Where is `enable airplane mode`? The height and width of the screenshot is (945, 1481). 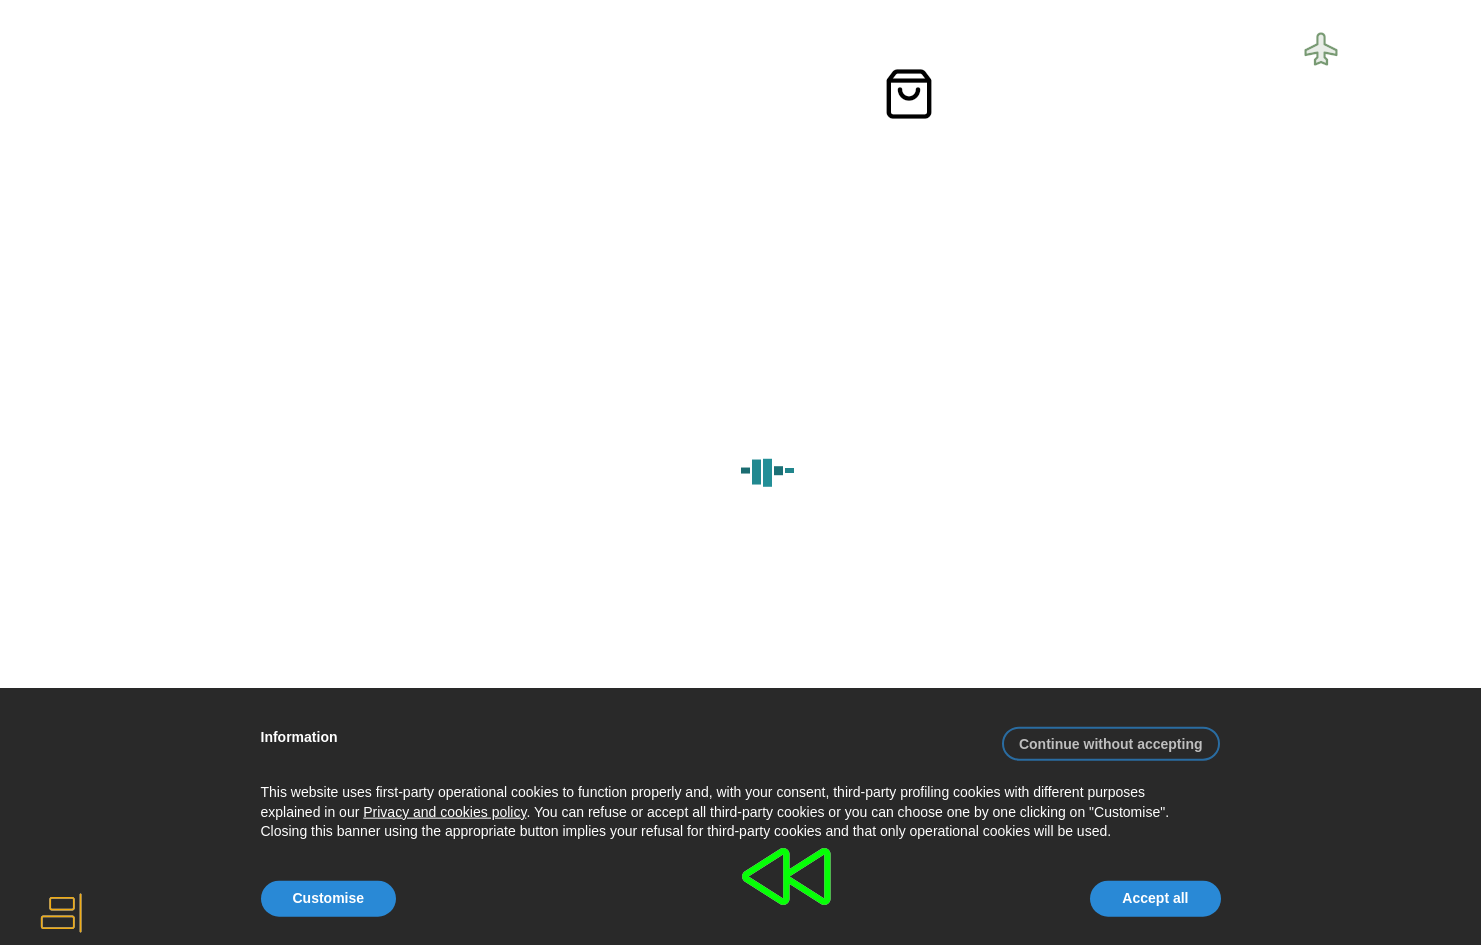 enable airplane mode is located at coordinates (1321, 49).